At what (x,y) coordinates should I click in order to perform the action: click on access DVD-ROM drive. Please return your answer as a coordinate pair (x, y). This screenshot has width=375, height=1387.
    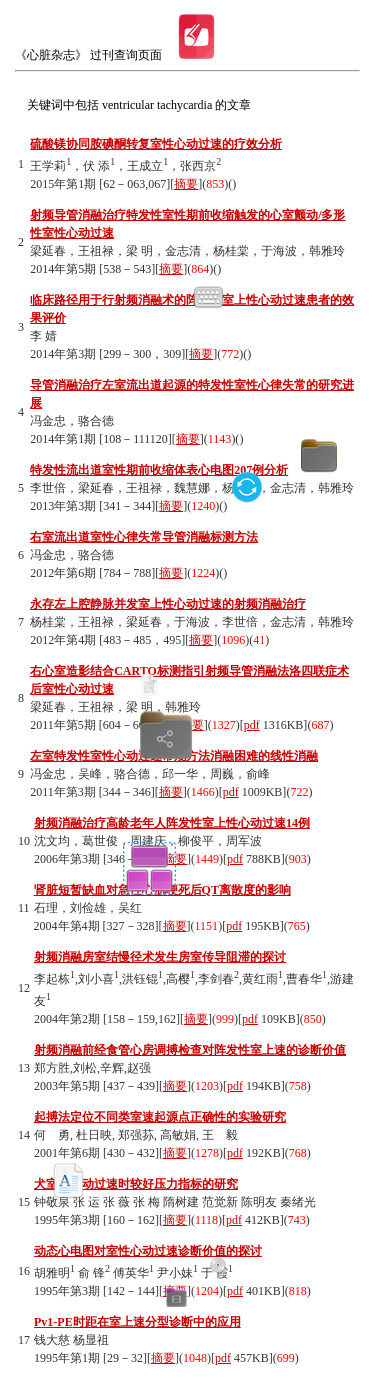
    Looking at the image, I should click on (218, 1265).